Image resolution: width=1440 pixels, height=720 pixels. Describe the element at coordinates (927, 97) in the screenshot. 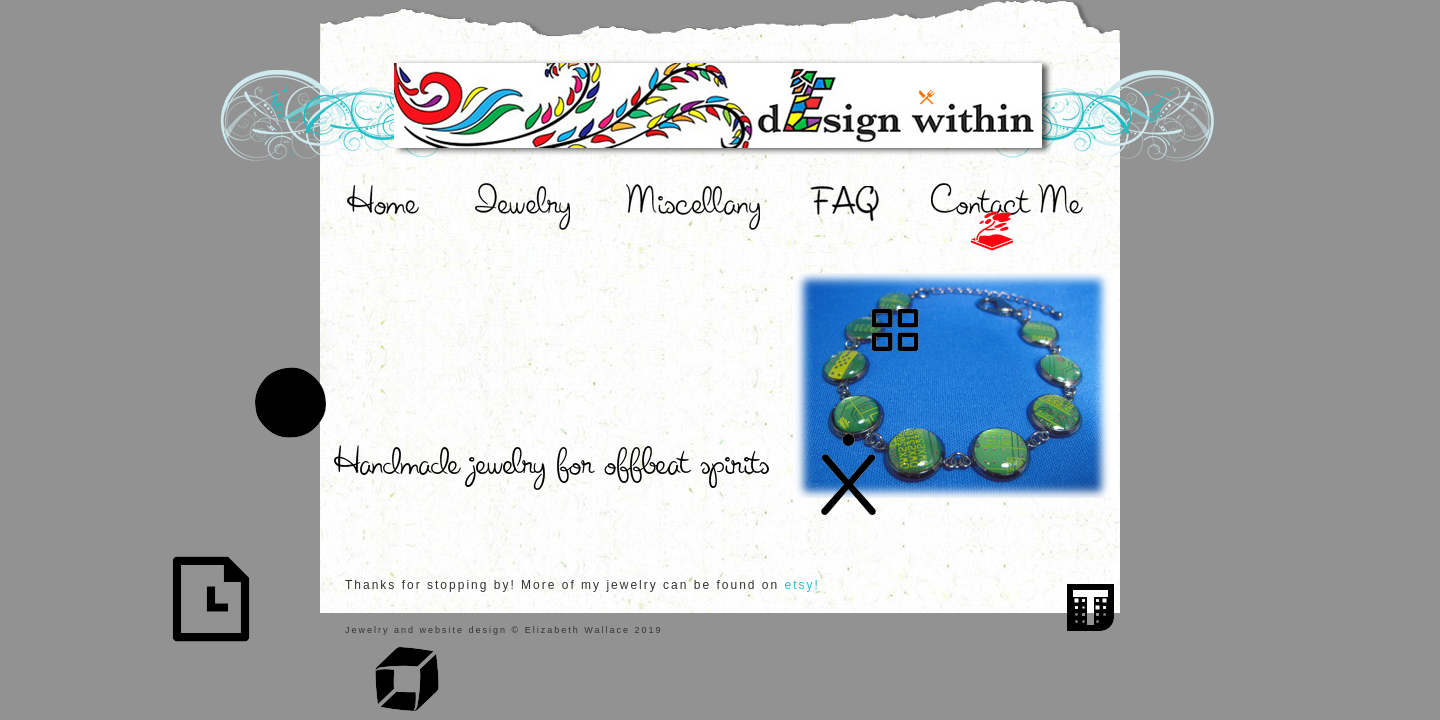

I see `open the mealie recipe manager app` at that location.